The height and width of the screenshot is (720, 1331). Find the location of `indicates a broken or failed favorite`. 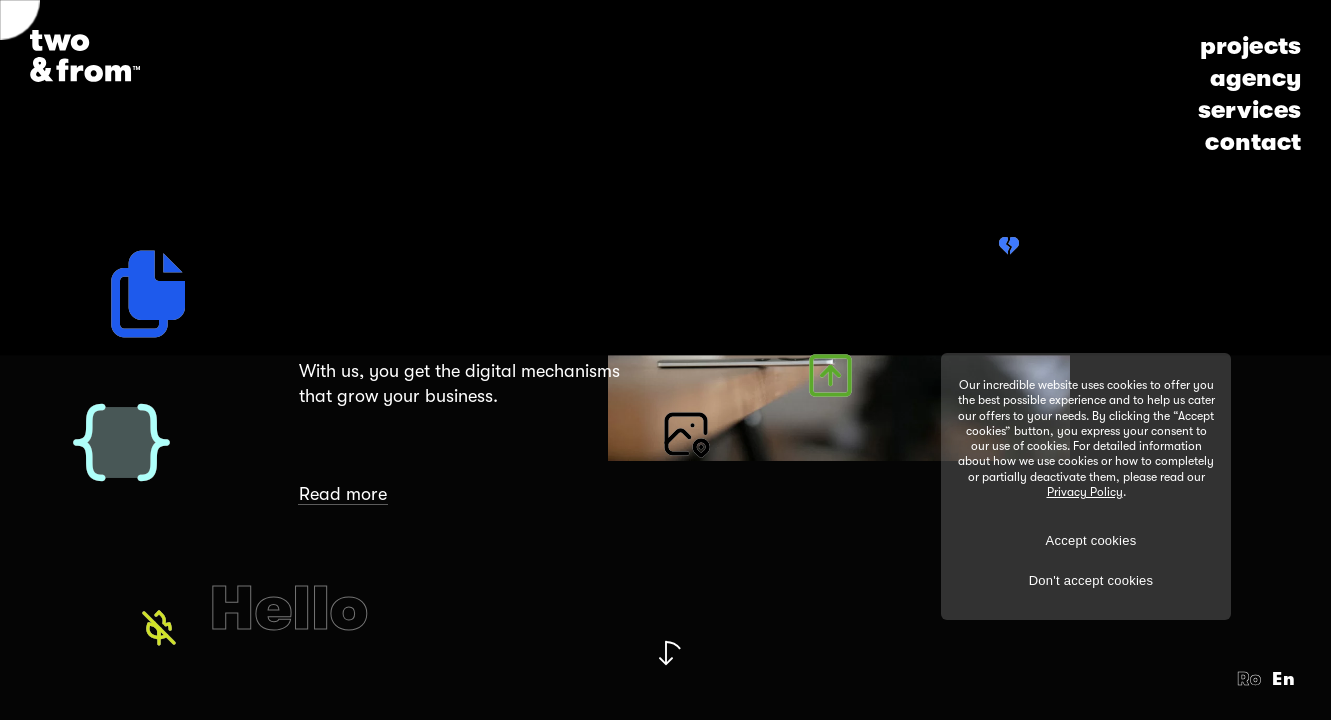

indicates a broken or failed favorite is located at coordinates (1009, 246).